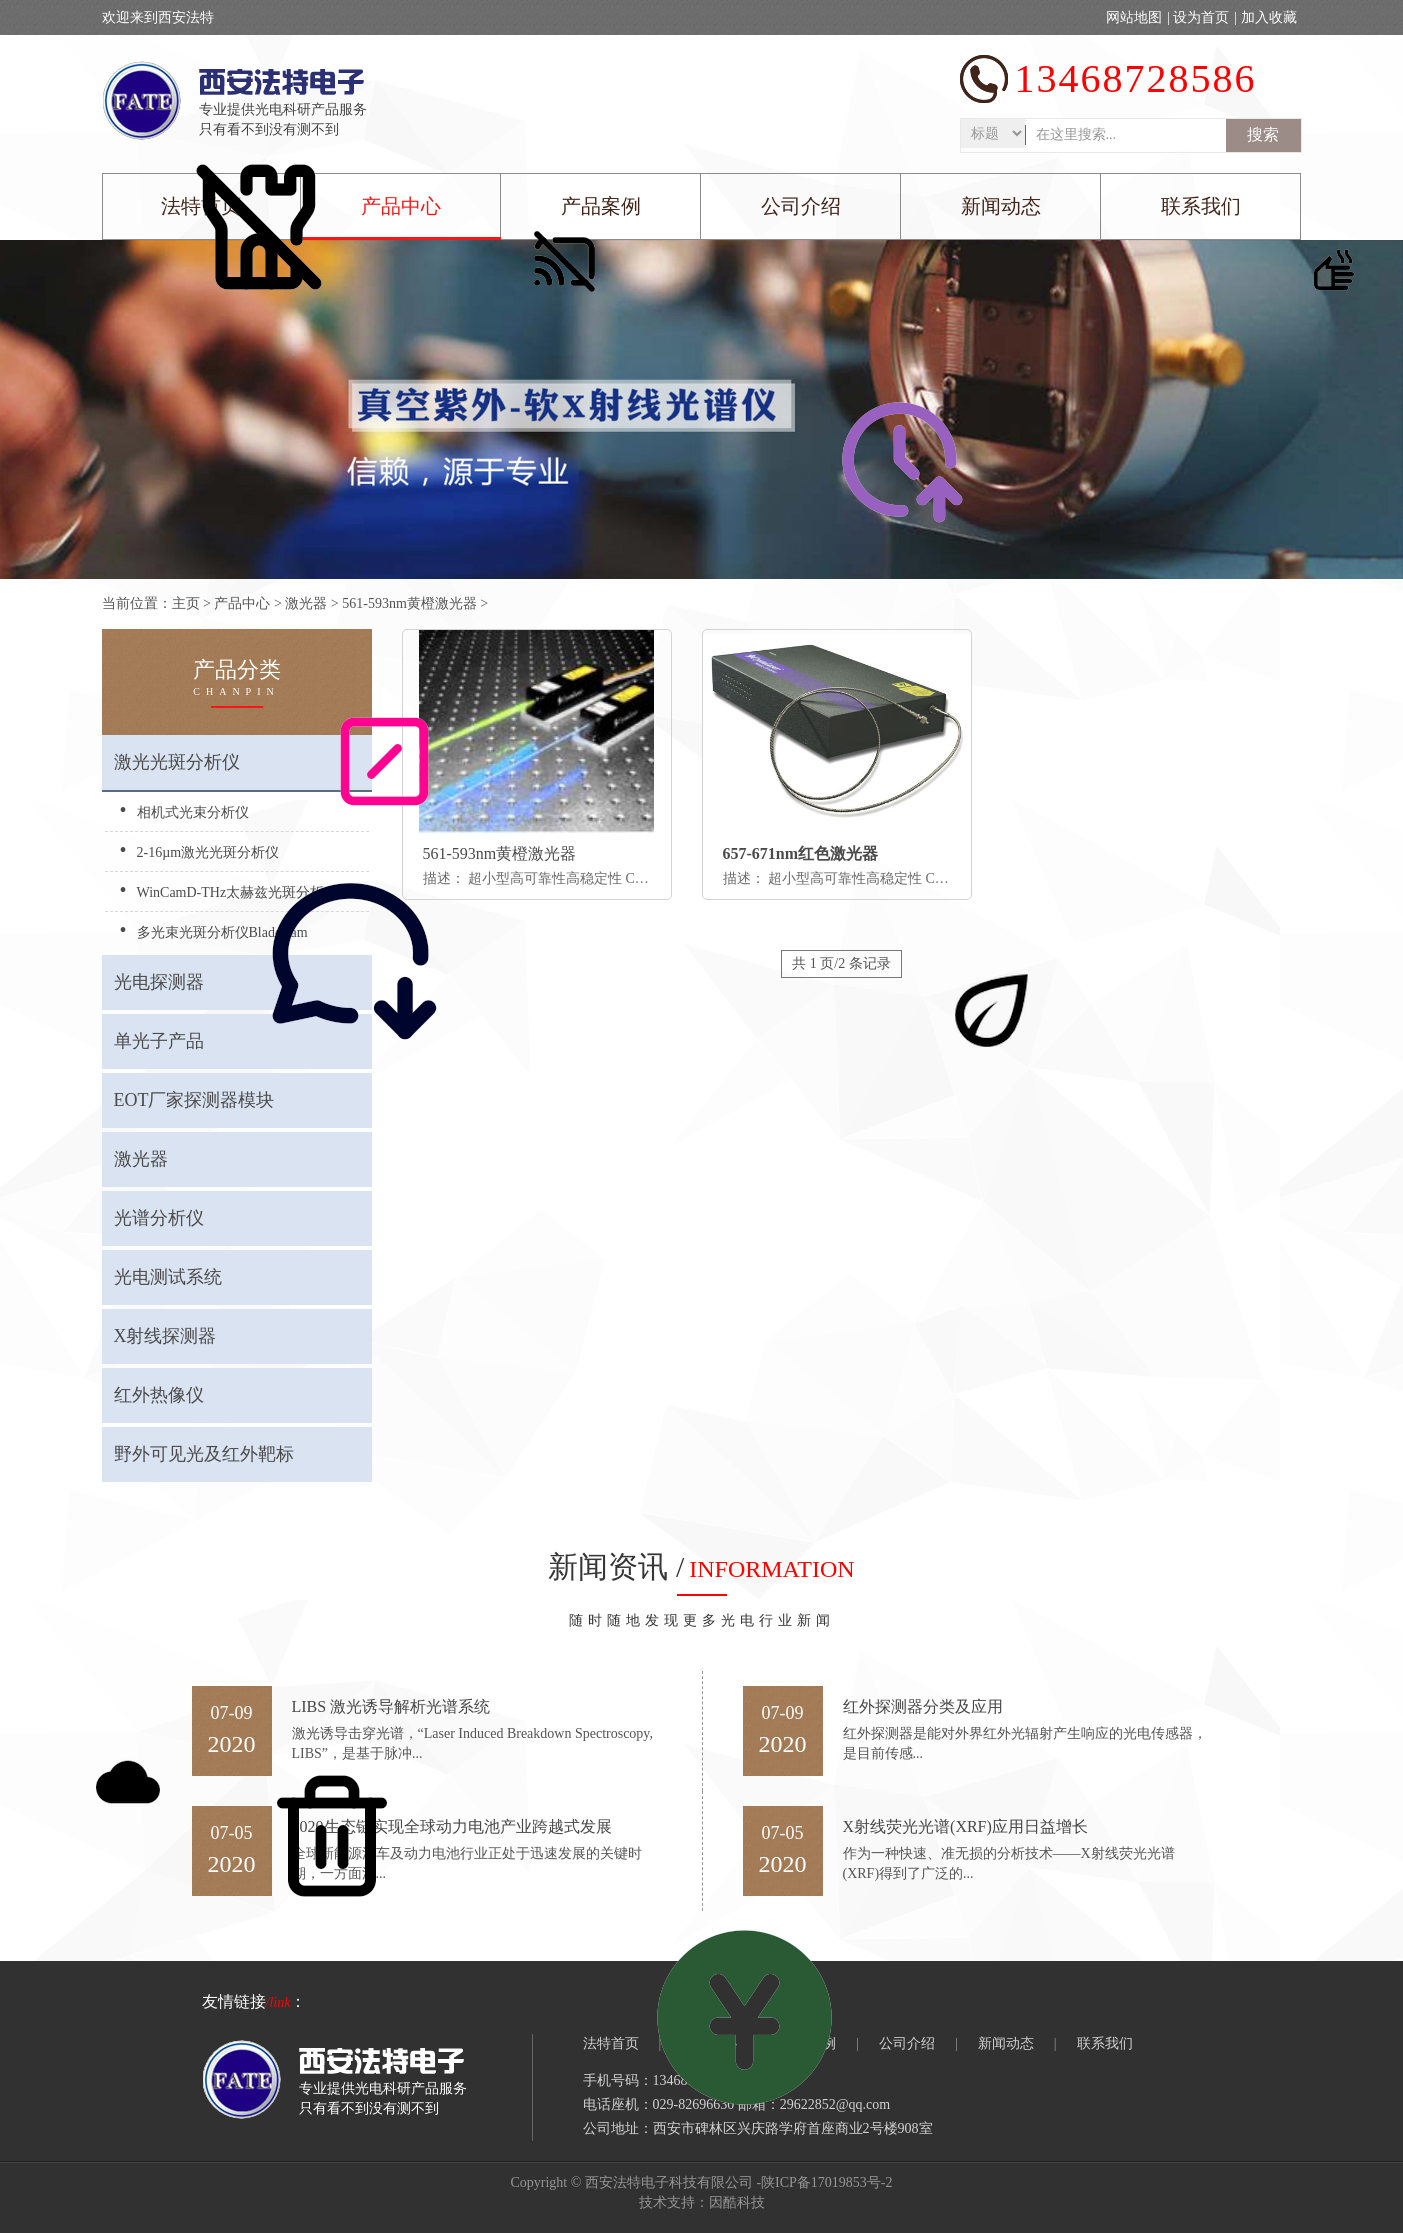 The width and height of the screenshot is (1403, 2233). Describe the element at coordinates (991, 1010) in the screenshot. I see `enable eco-friendly or power-saving mode` at that location.